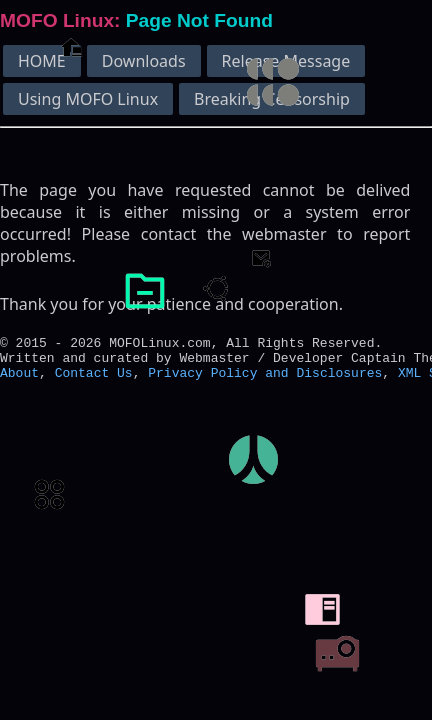 The height and width of the screenshot is (720, 432). What do you see at coordinates (71, 48) in the screenshot?
I see `access home office or remote work settings` at bounding box center [71, 48].